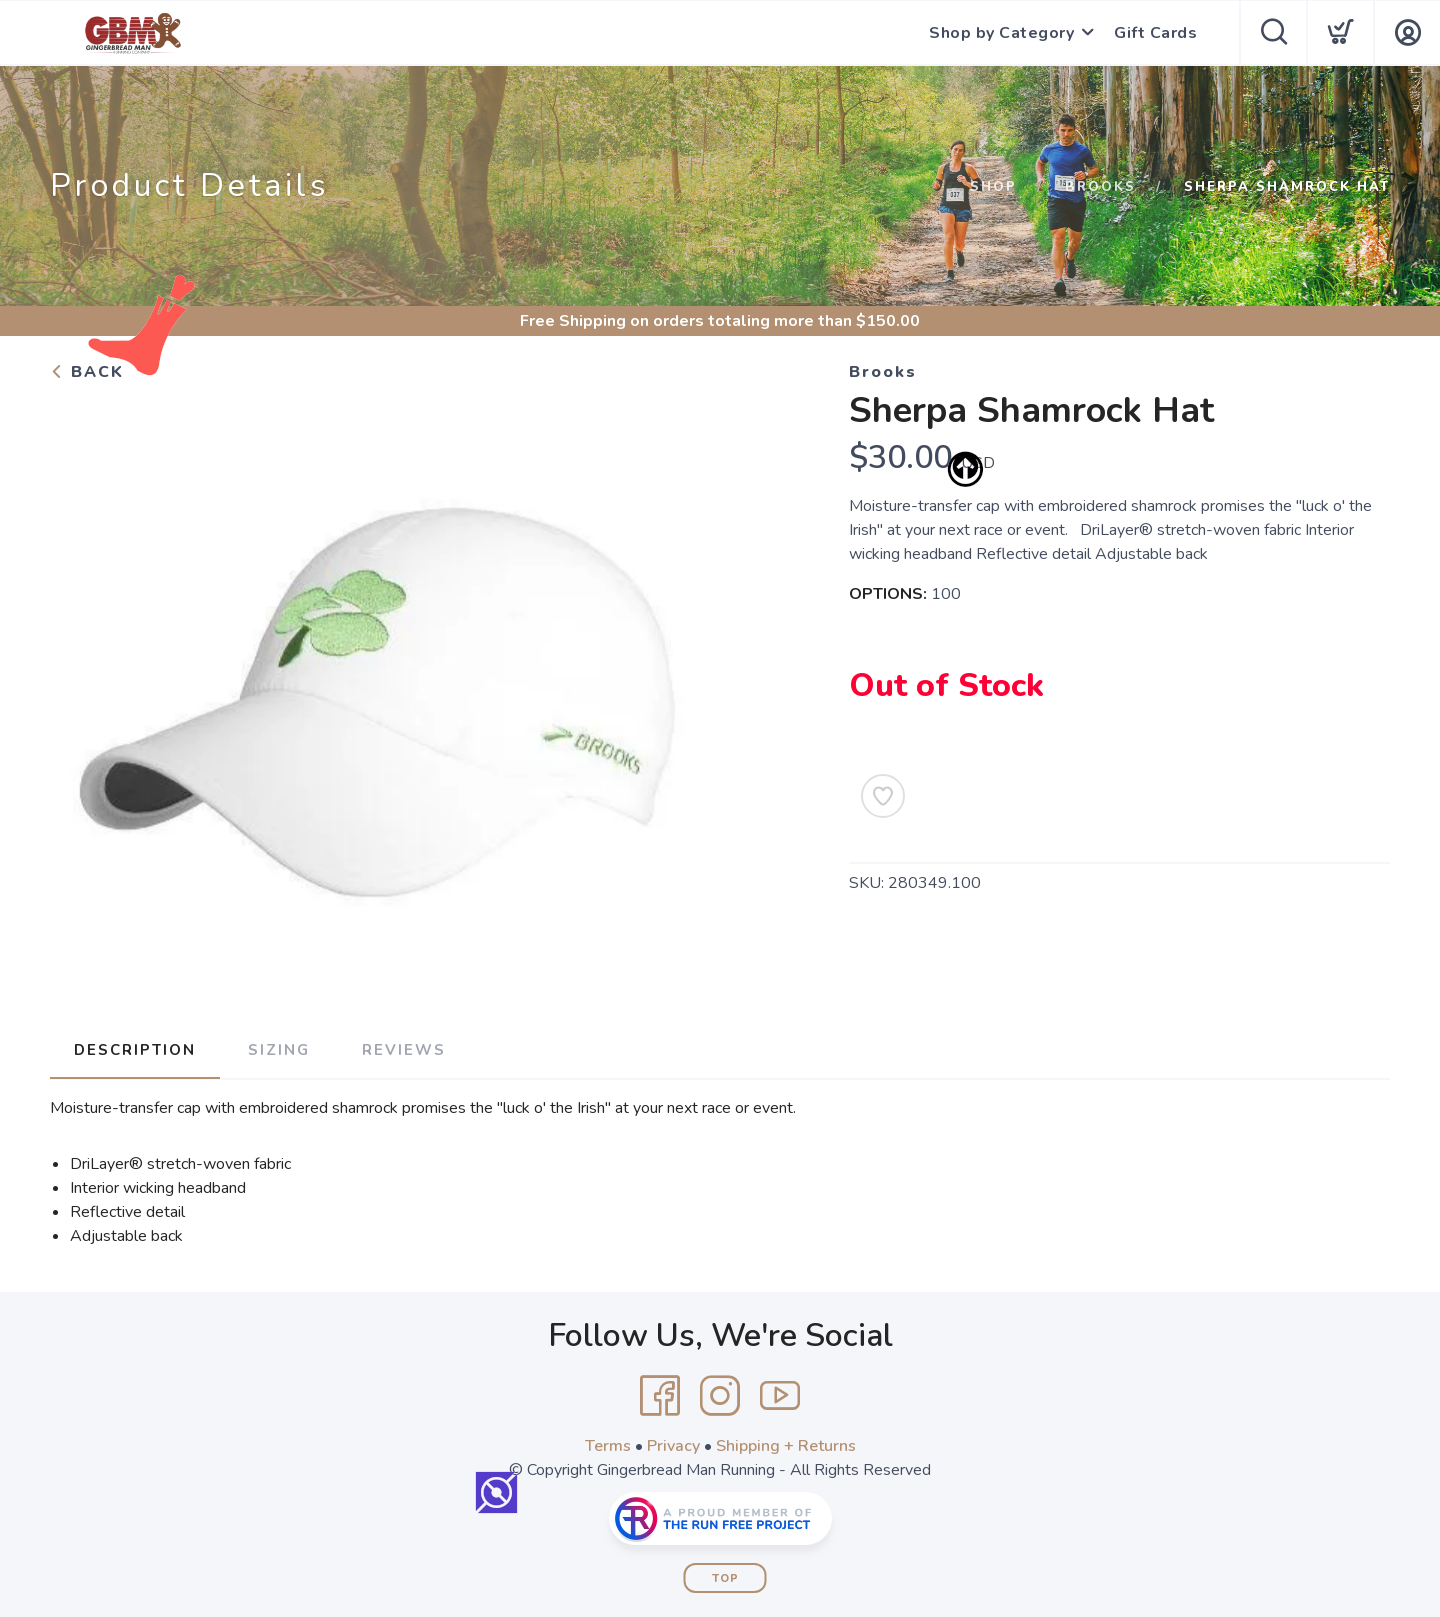 The height and width of the screenshot is (1617, 1440). I want to click on indicates north or upward direction in a game compass, so click(965, 469).